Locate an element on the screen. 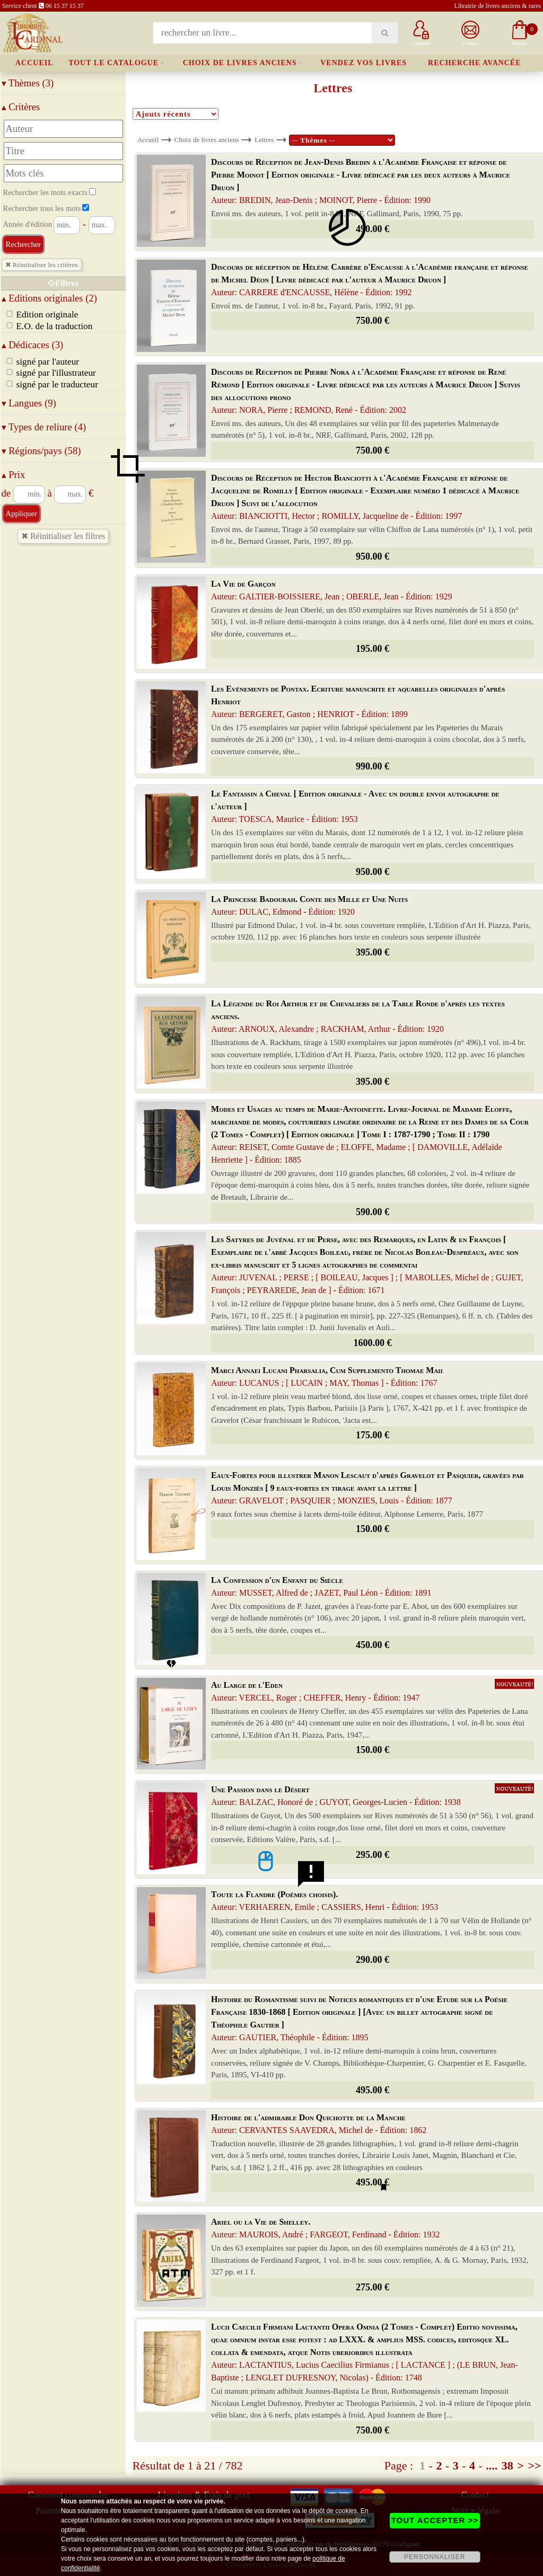 This screenshot has height=2576, width=543. crop an image is located at coordinates (128, 466).